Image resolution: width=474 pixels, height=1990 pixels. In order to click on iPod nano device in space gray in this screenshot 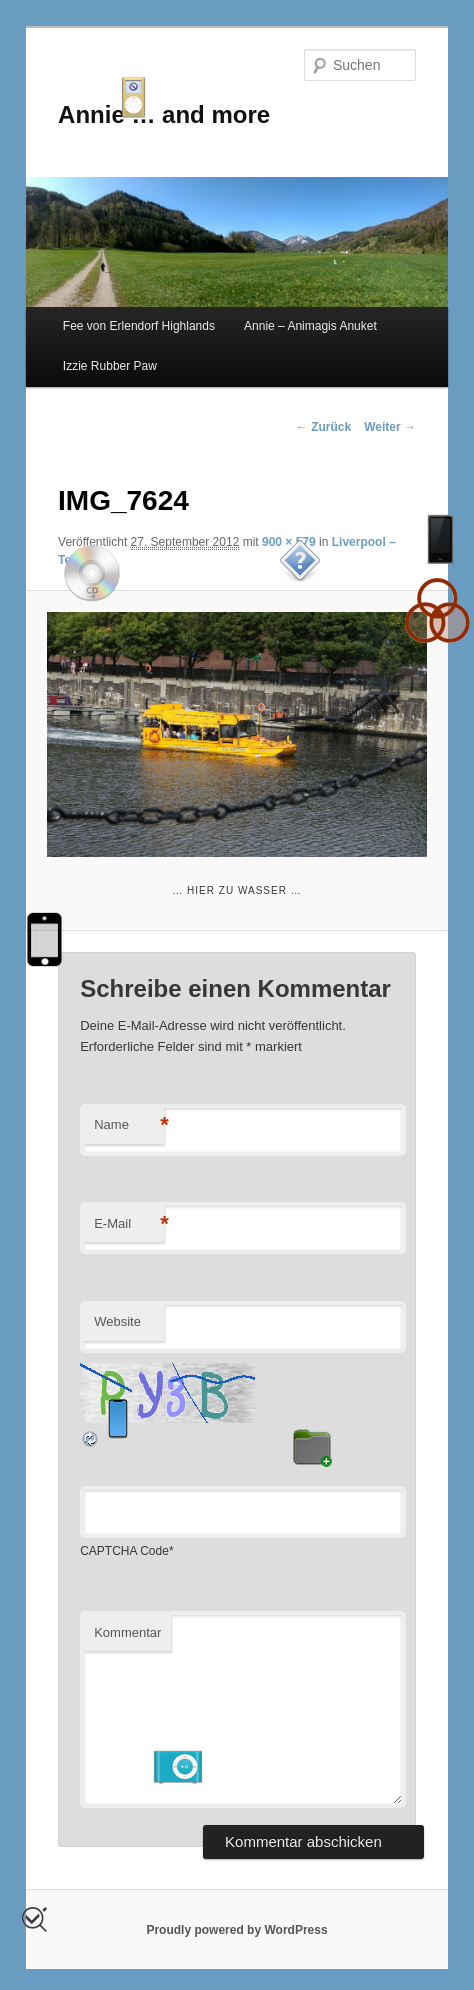, I will do `click(440, 539)`.